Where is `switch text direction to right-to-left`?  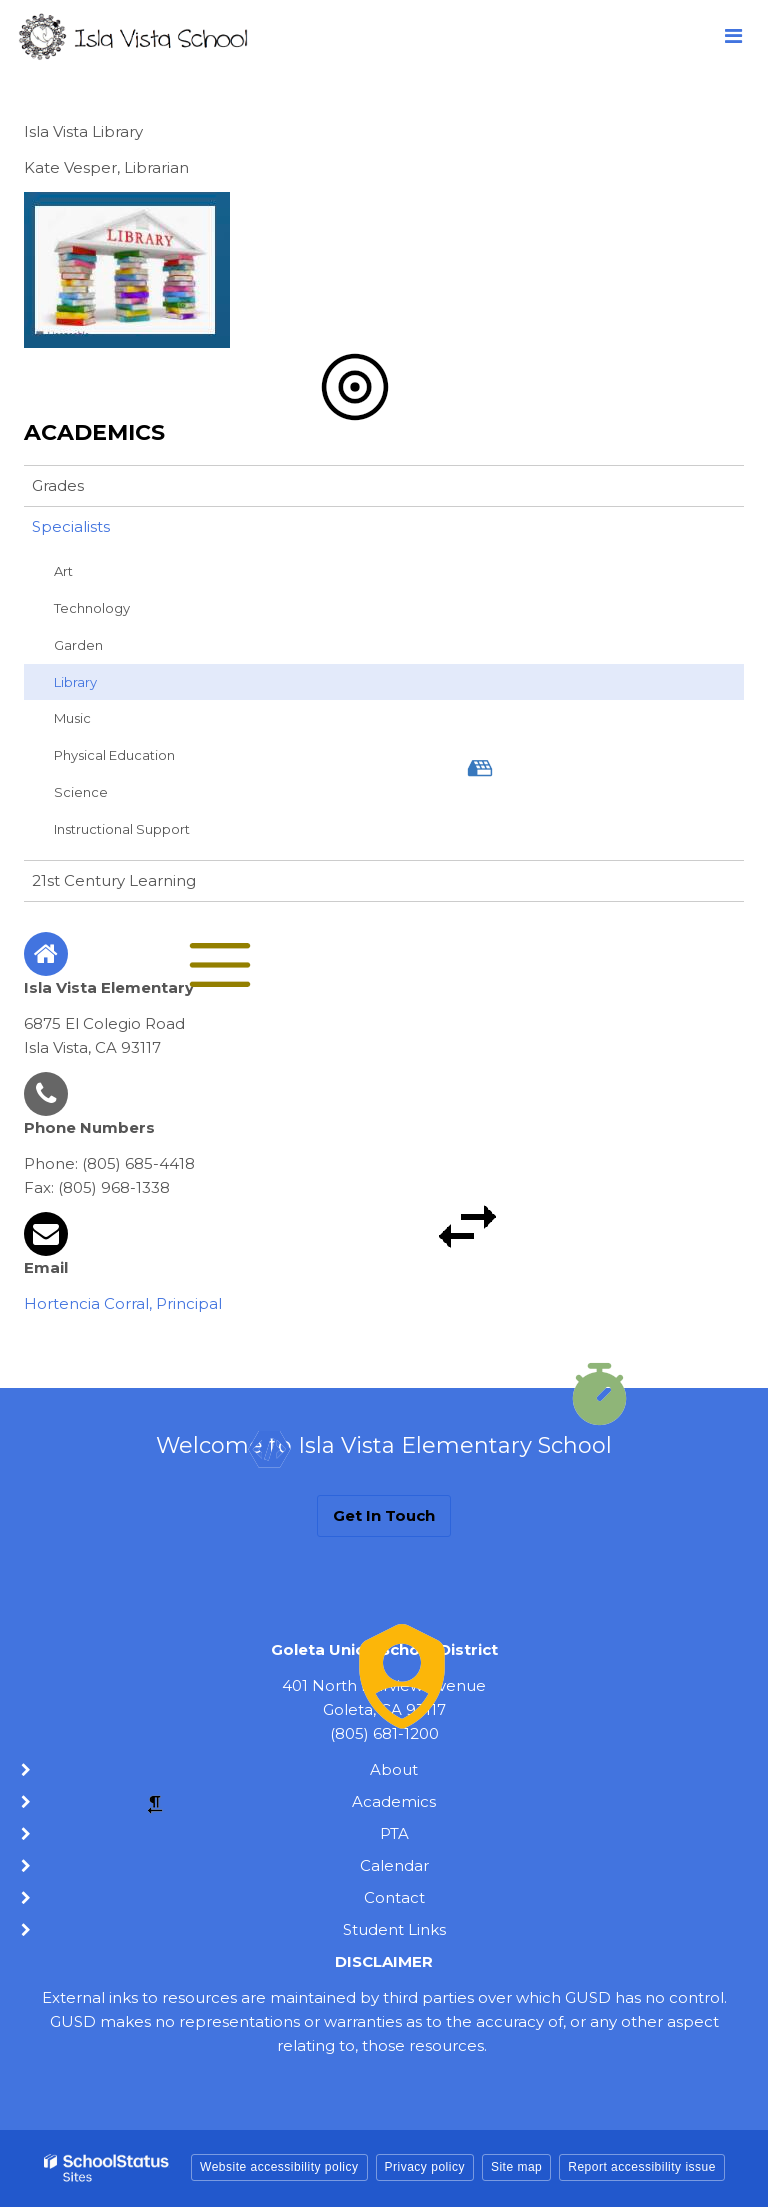 switch text direction to right-to-left is located at coordinates (155, 1805).